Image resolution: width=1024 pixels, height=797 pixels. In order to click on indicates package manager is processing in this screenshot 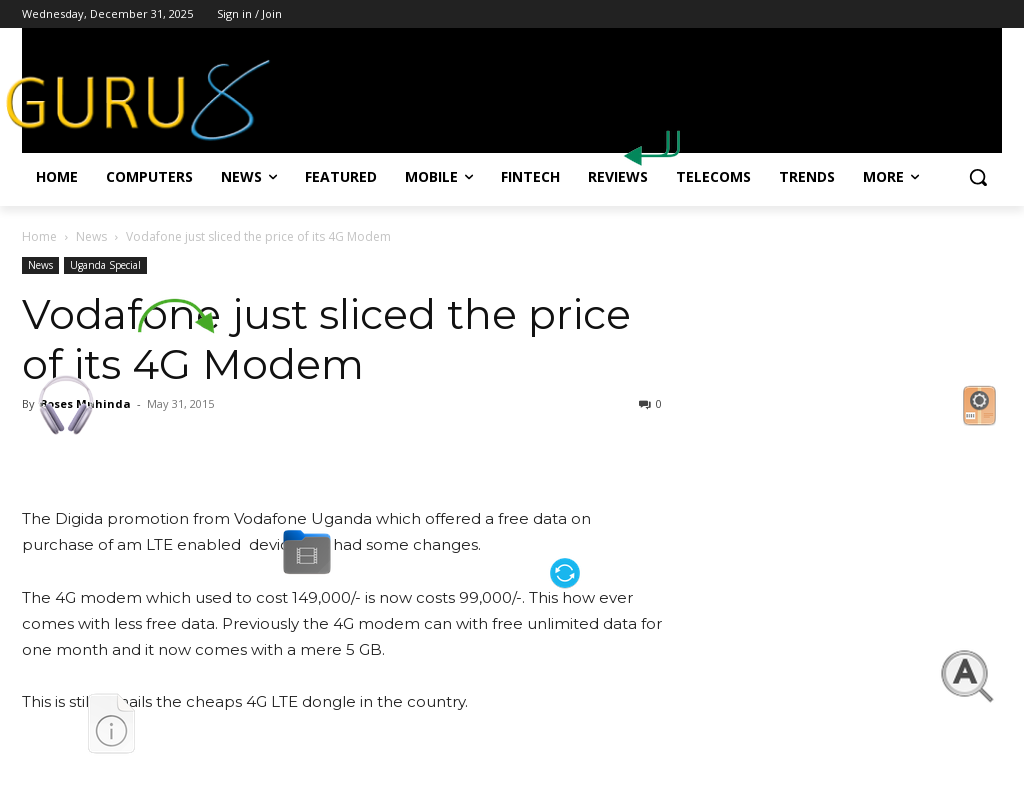, I will do `click(979, 405)`.